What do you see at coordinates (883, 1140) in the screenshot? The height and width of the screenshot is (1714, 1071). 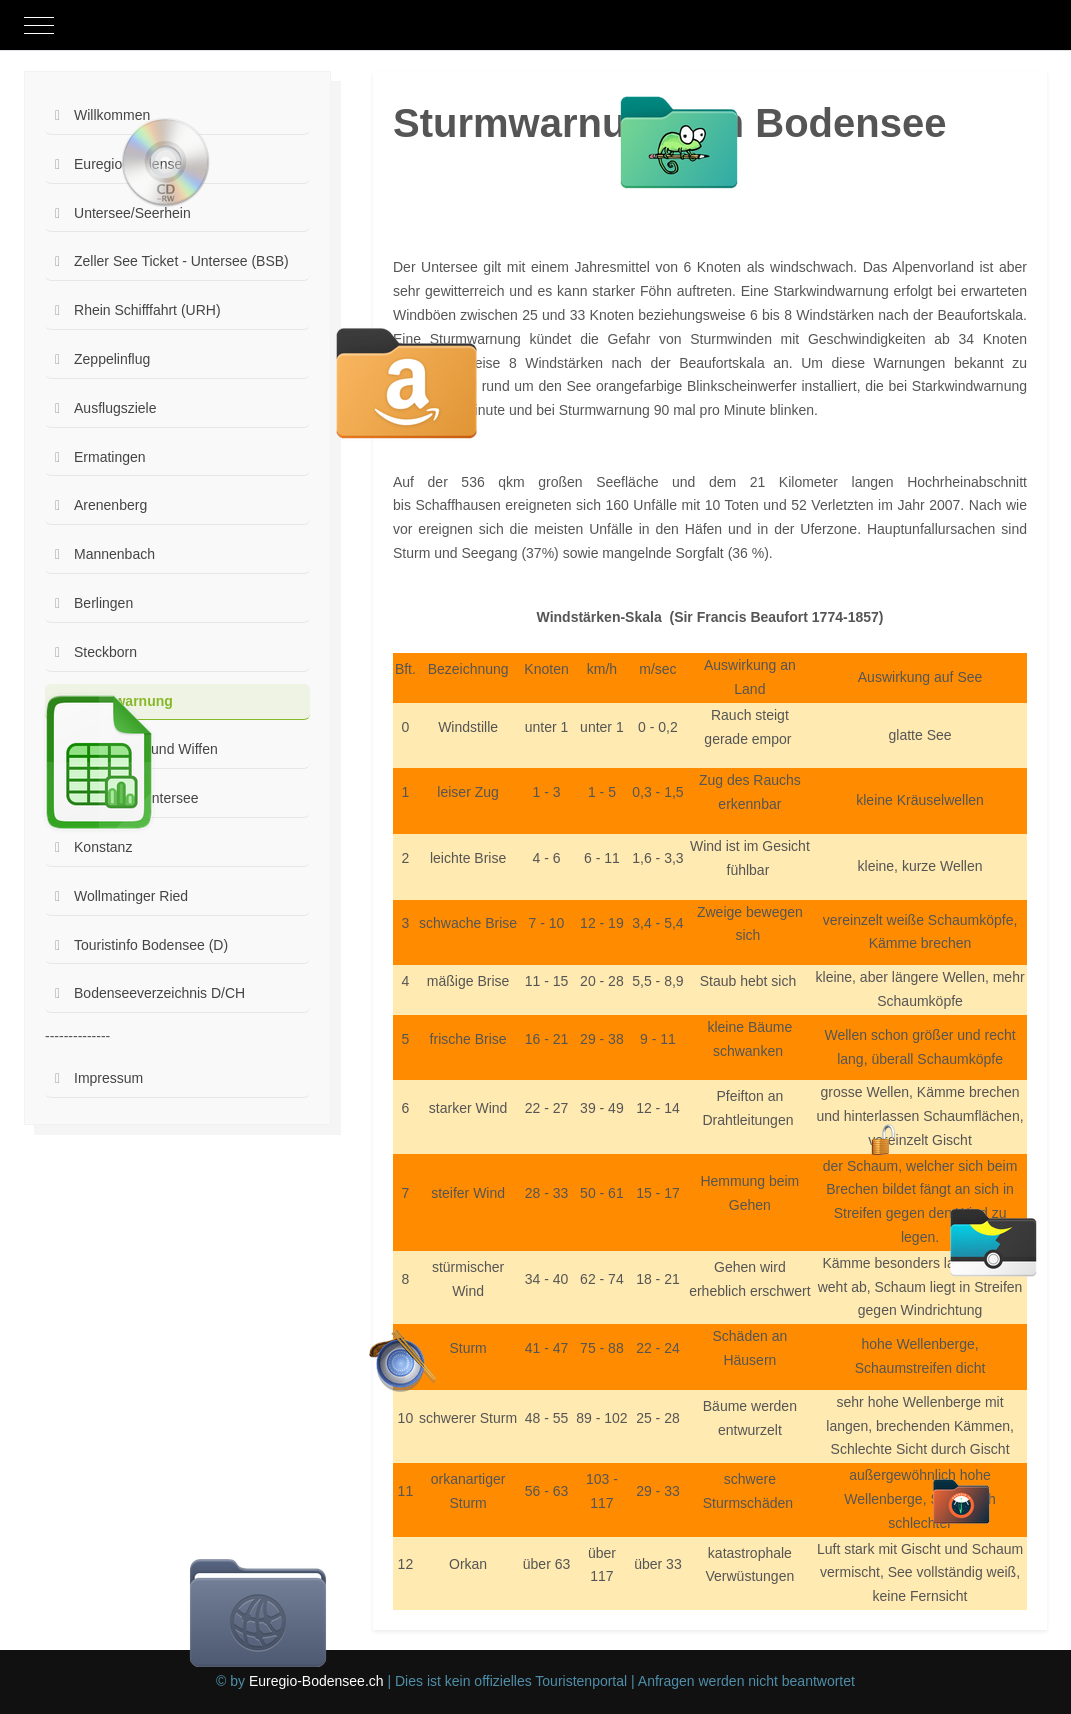 I see `indicates an unlocked or unsecured item` at bounding box center [883, 1140].